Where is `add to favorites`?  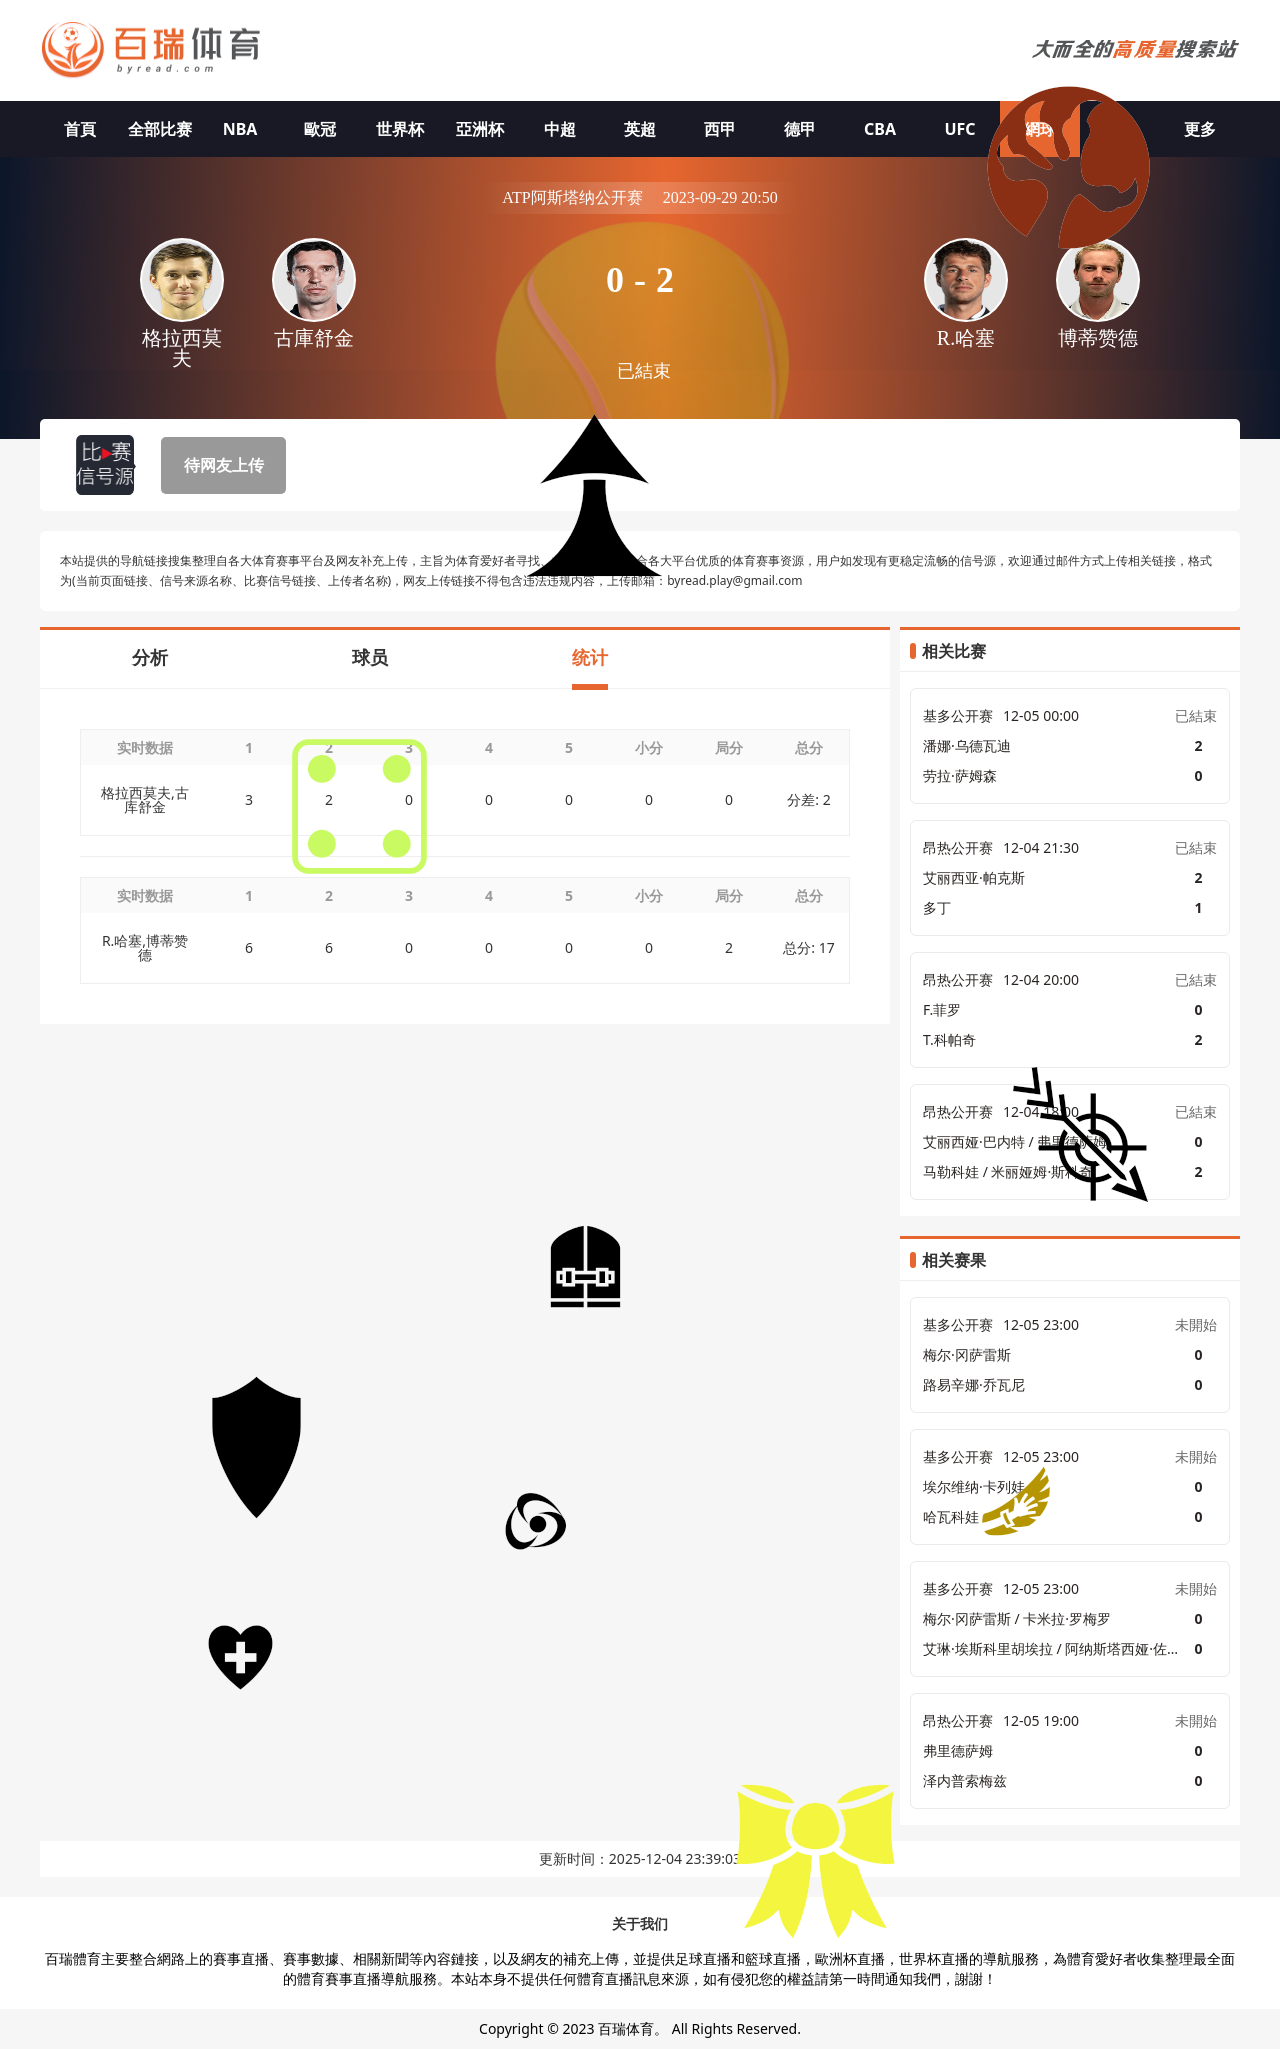
add to favorites is located at coordinates (240, 1657).